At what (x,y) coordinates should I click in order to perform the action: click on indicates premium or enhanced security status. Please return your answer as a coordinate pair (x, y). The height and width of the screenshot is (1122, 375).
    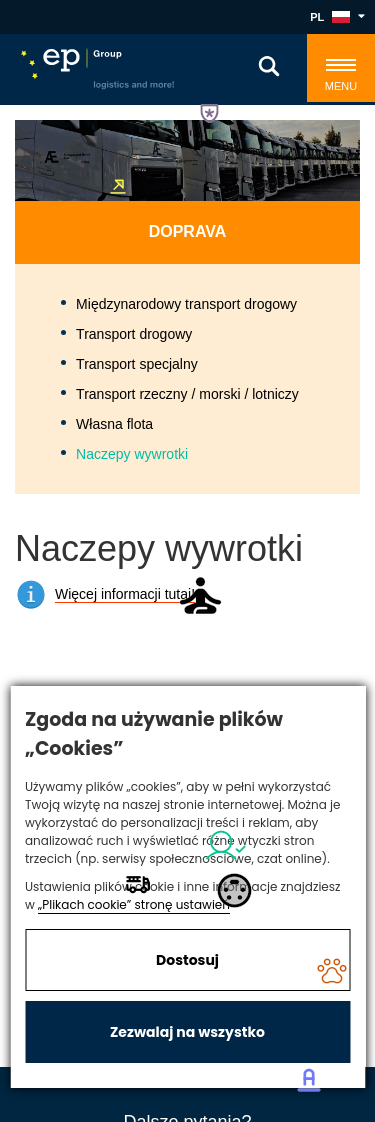
    Looking at the image, I should click on (209, 112).